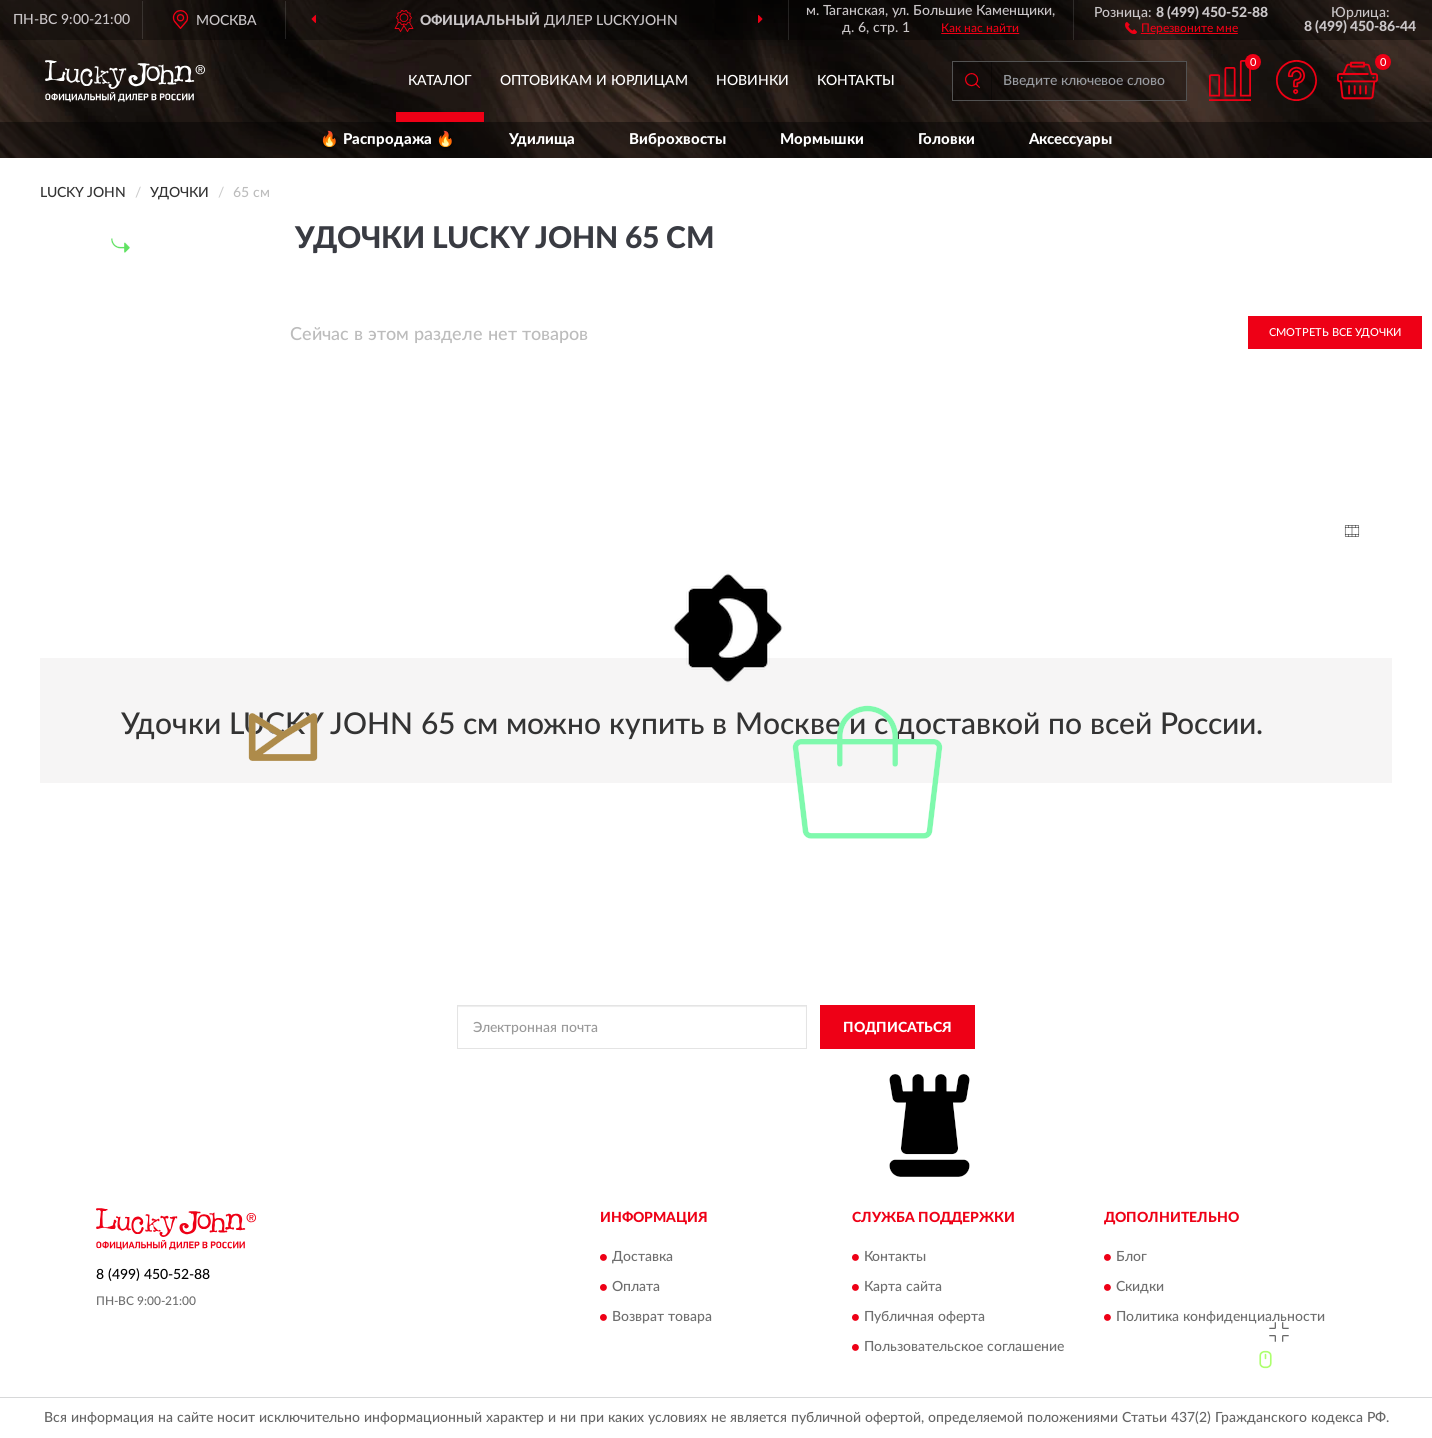 The image size is (1432, 1438). Describe the element at coordinates (283, 737) in the screenshot. I see `campaign monitor logo` at that location.